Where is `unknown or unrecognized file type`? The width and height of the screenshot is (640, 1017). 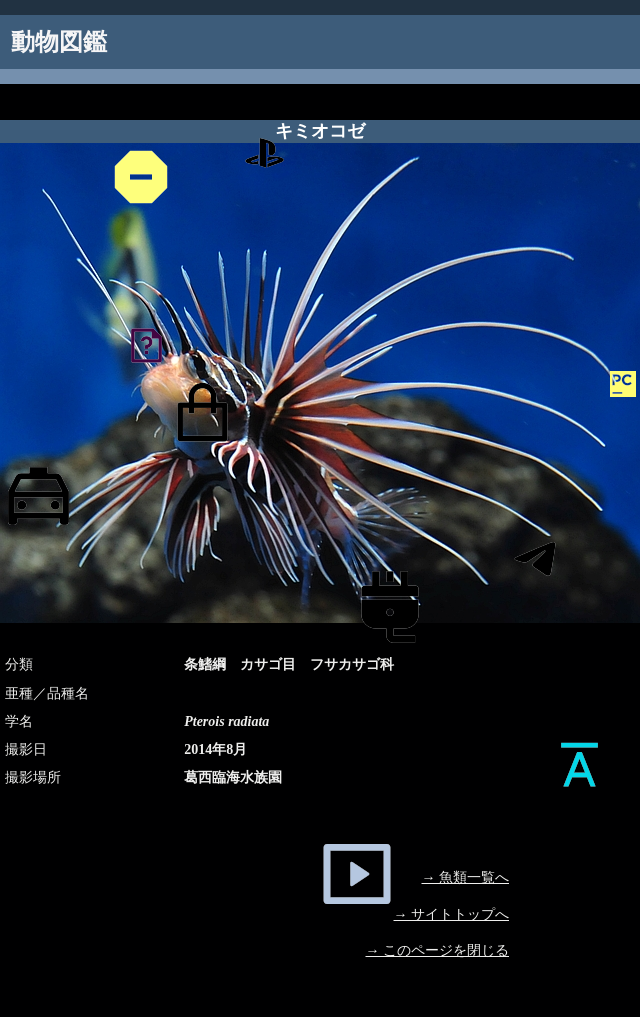 unknown or unrecognized file type is located at coordinates (146, 345).